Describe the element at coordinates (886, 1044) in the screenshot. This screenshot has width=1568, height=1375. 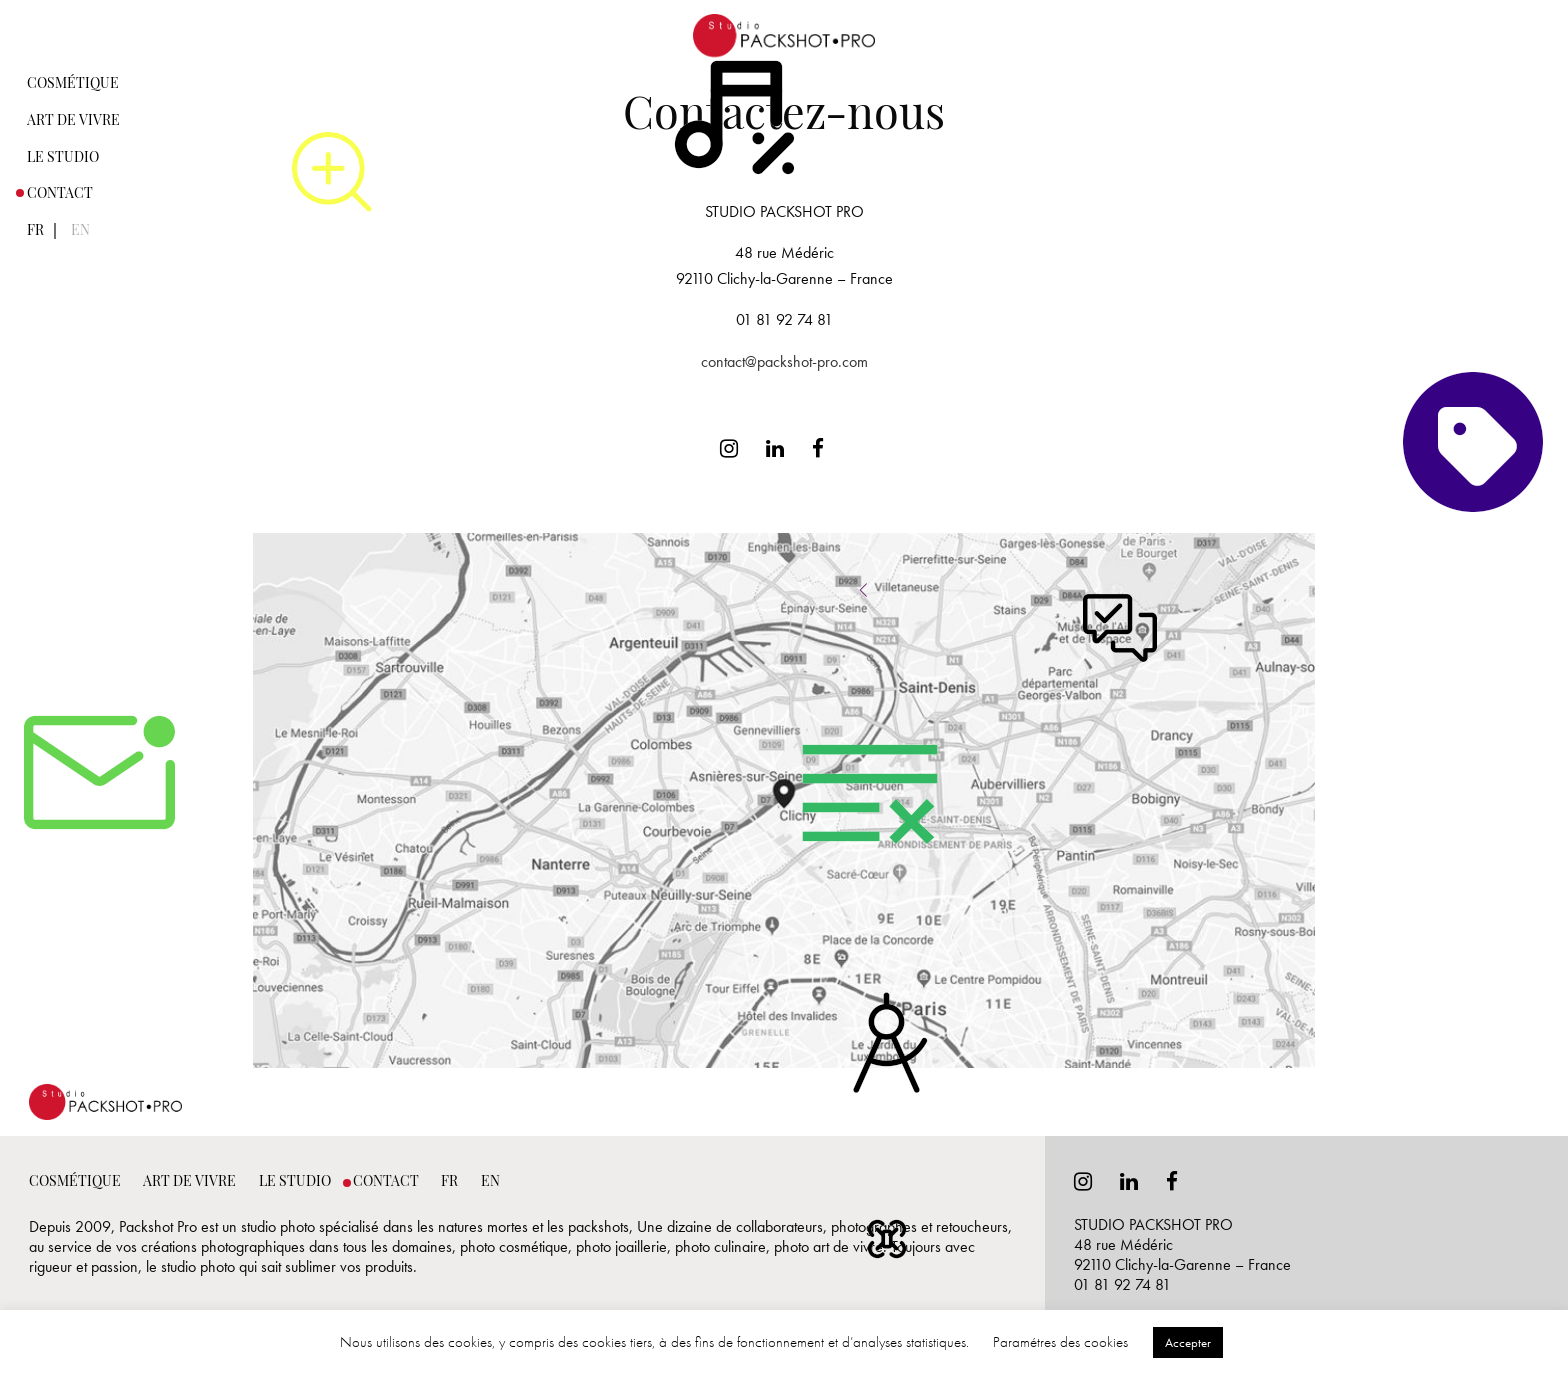
I see `access drawing or drafting tools` at that location.